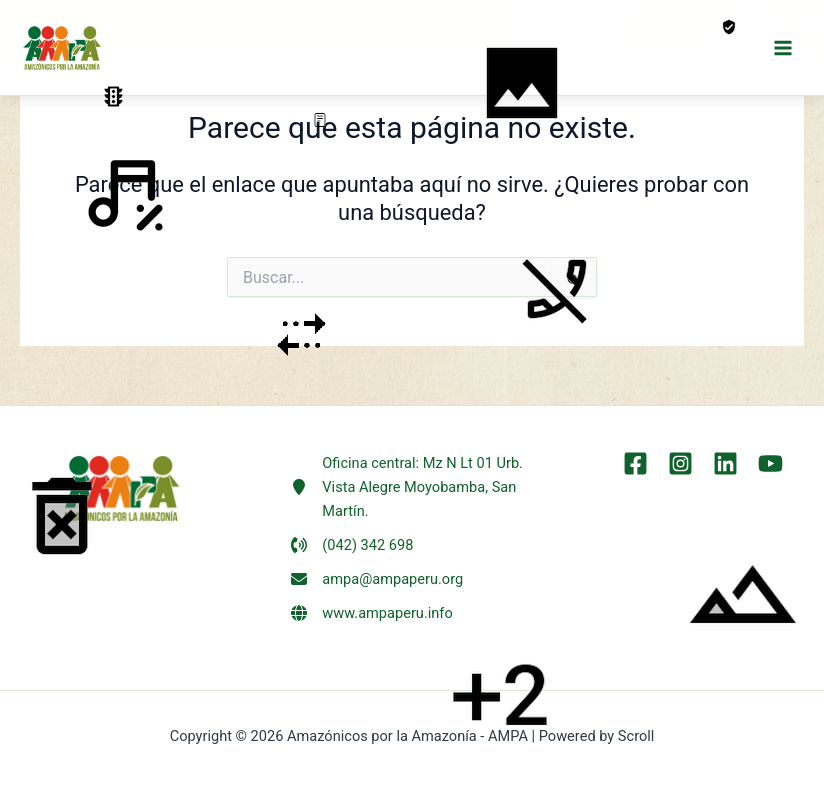 The width and height of the screenshot is (824, 791). I want to click on phone calls are disabled or unavailable, so click(557, 289).